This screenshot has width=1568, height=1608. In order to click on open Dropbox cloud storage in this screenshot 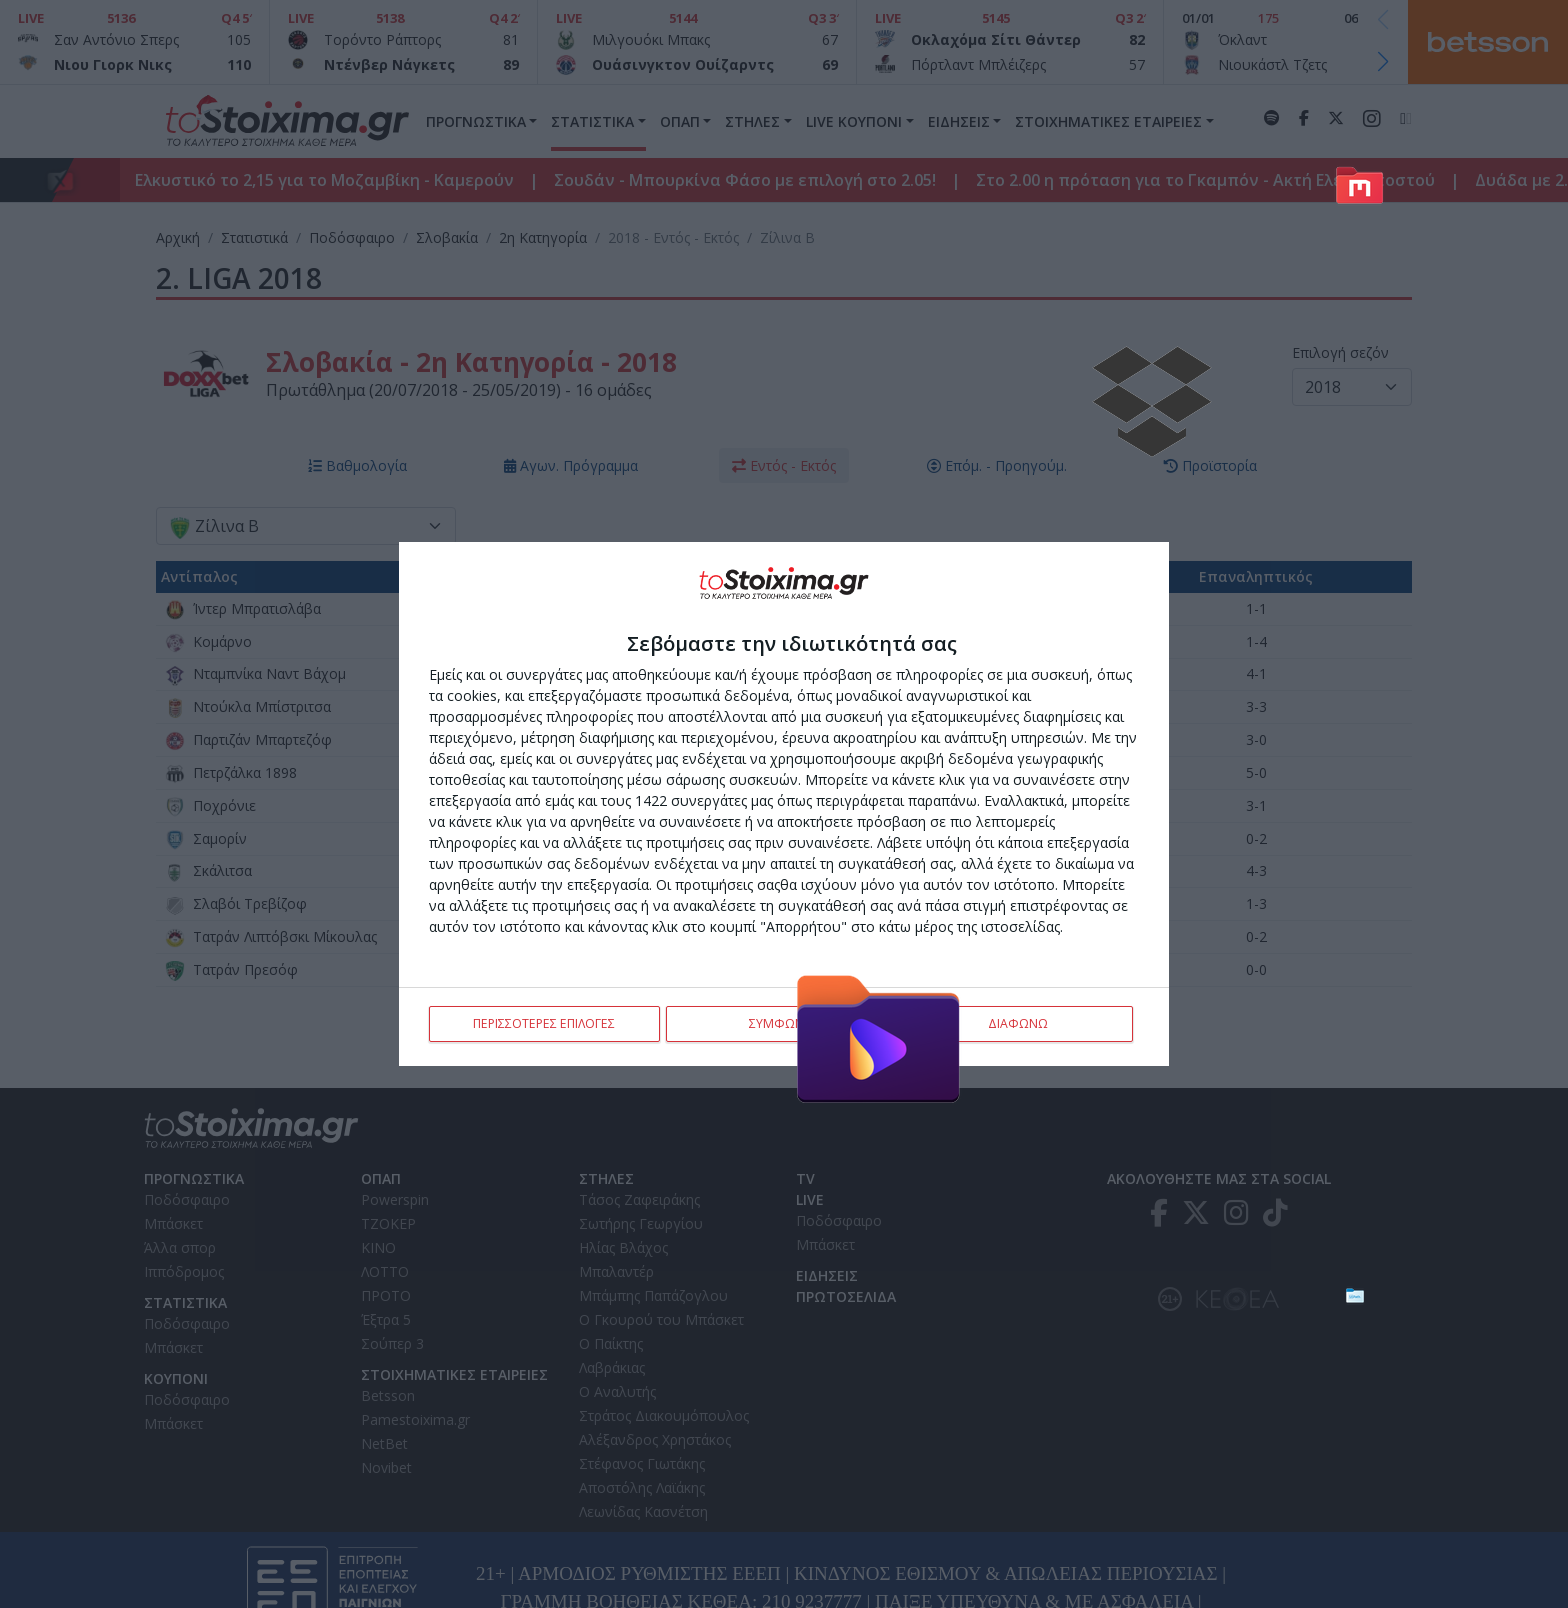, I will do `click(1152, 406)`.